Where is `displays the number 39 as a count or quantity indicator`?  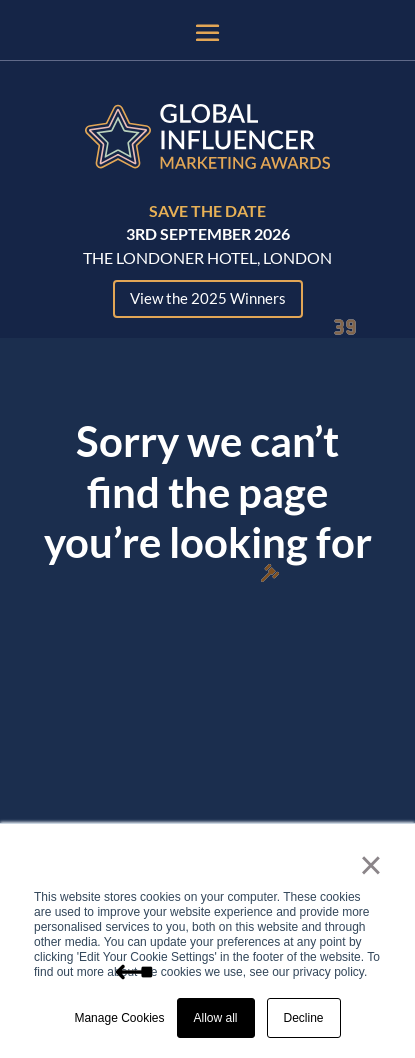 displays the number 39 as a count or quantity indicator is located at coordinates (345, 327).